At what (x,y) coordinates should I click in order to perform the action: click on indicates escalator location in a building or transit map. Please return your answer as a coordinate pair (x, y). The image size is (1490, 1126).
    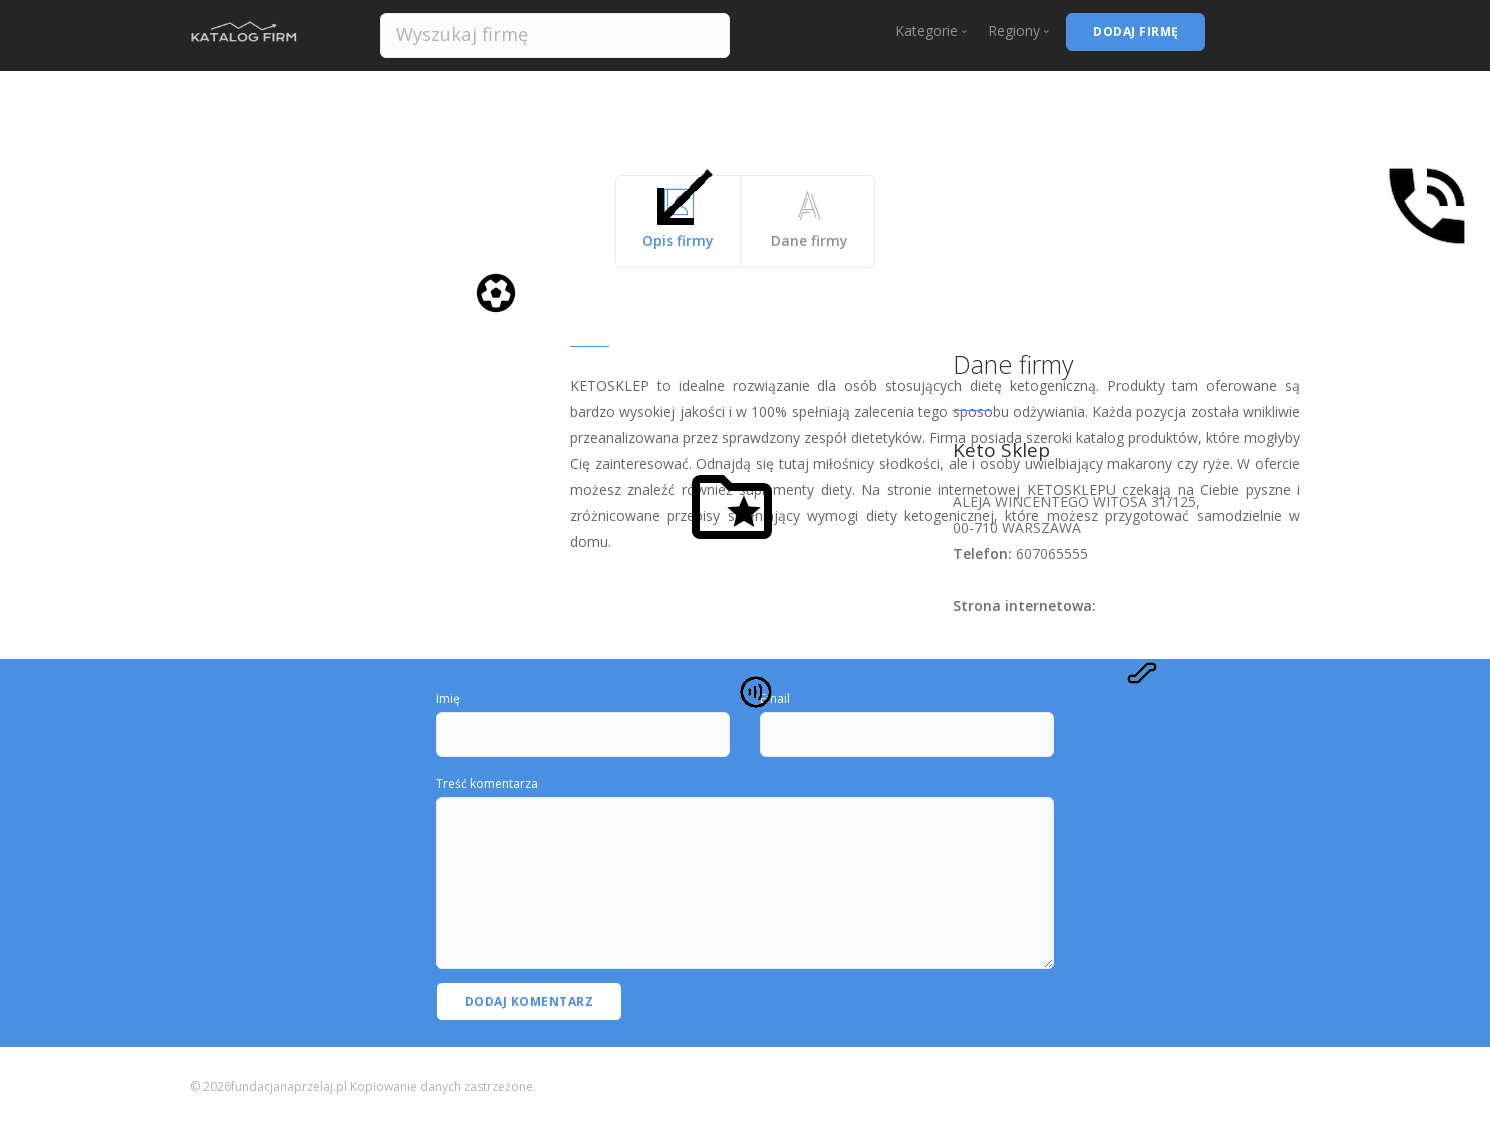
    Looking at the image, I should click on (1142, 673).